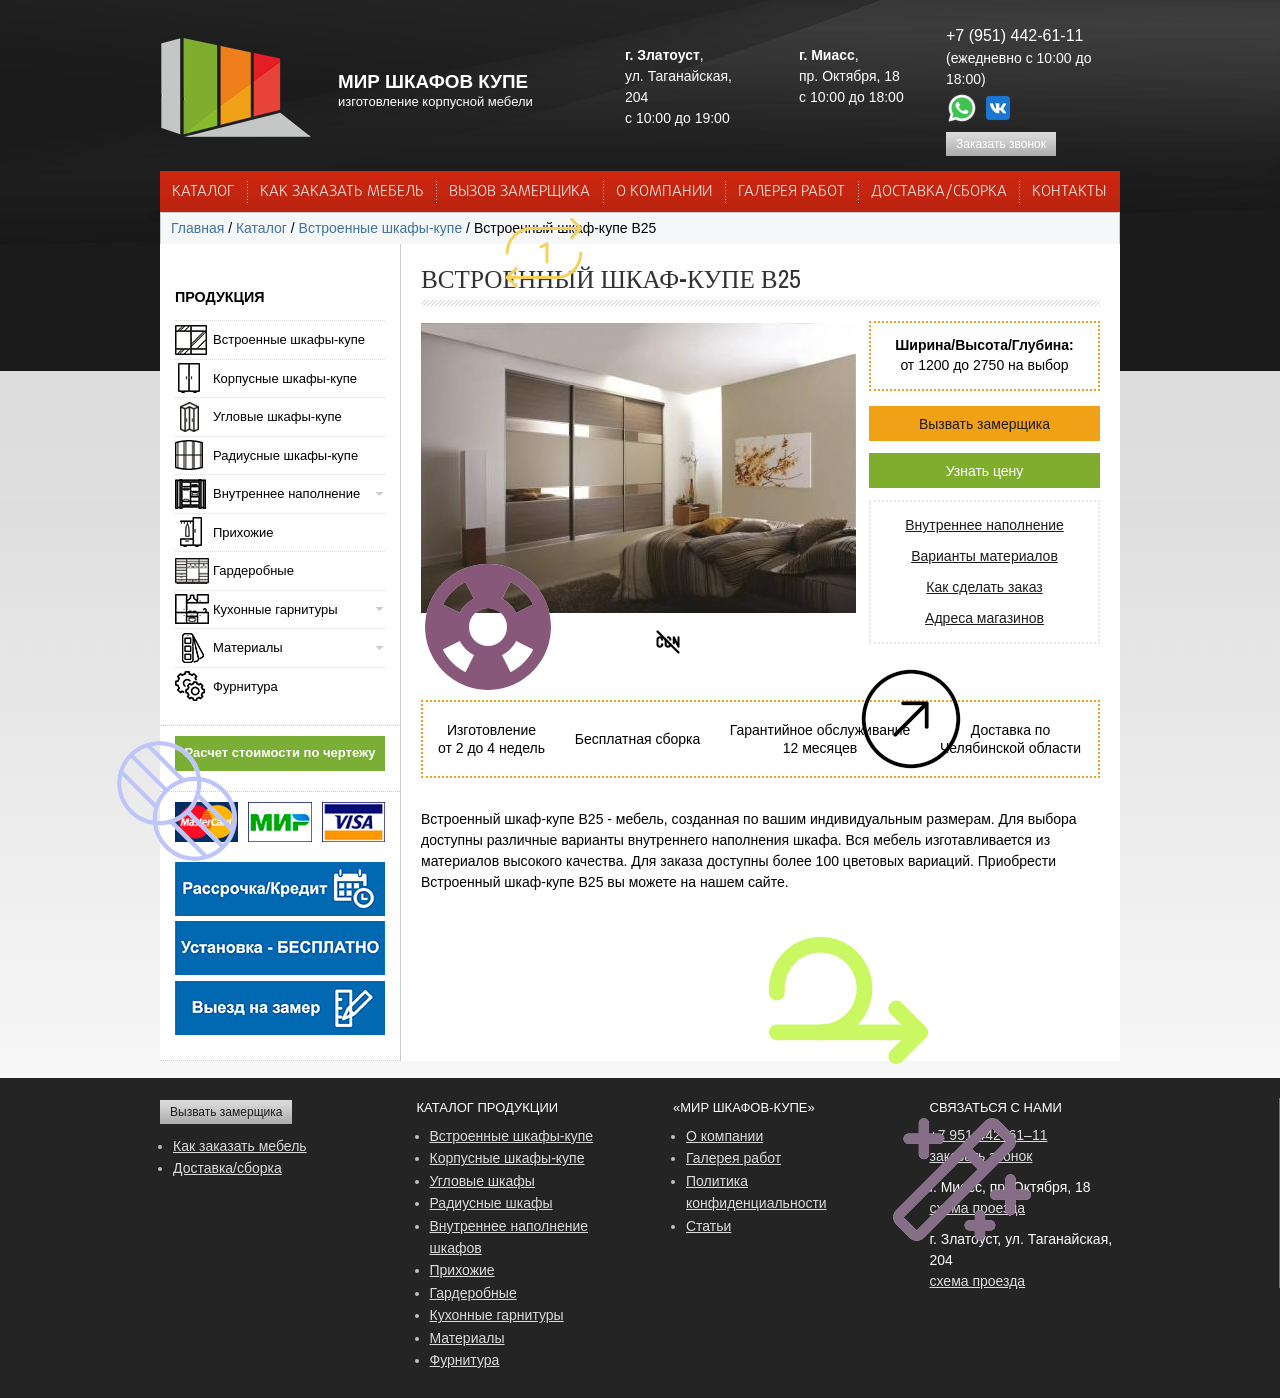  Describe the element at coordinates (177, 801) in the screenshot. I see `exclude overlapping elements from selection` at that location.